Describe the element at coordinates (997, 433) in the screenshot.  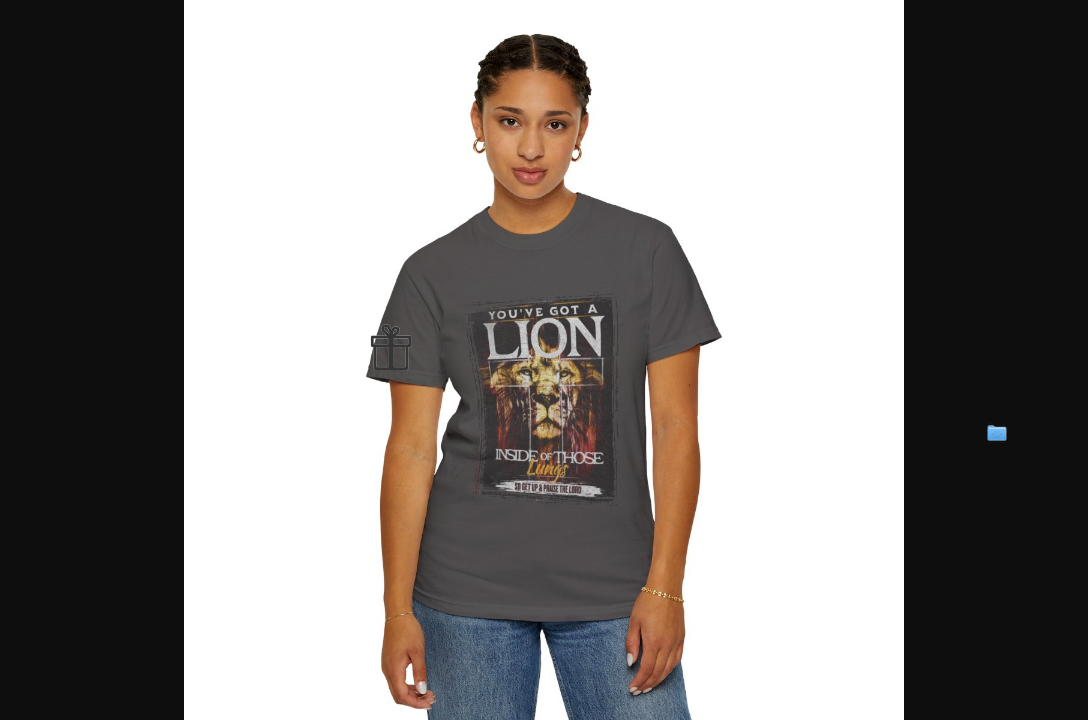
I see `folder containing rapidweaver source files or plugins` at that location.